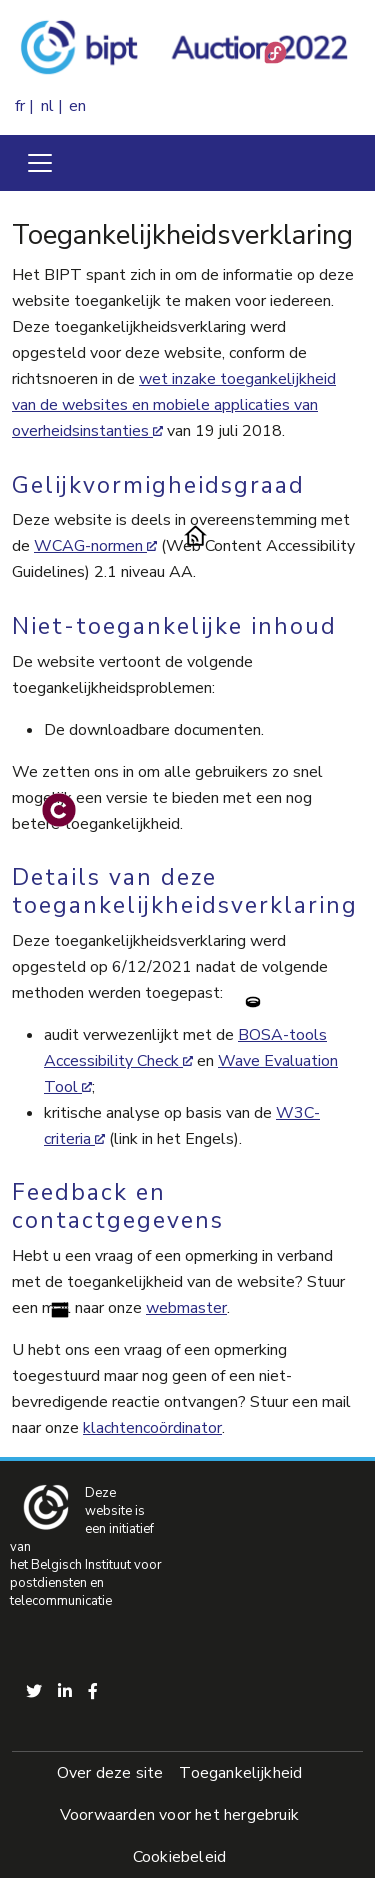  What do you see at coordinates (195, 536) in the screenshot?
I see `access home network settings` at bounding box center [195, 536].